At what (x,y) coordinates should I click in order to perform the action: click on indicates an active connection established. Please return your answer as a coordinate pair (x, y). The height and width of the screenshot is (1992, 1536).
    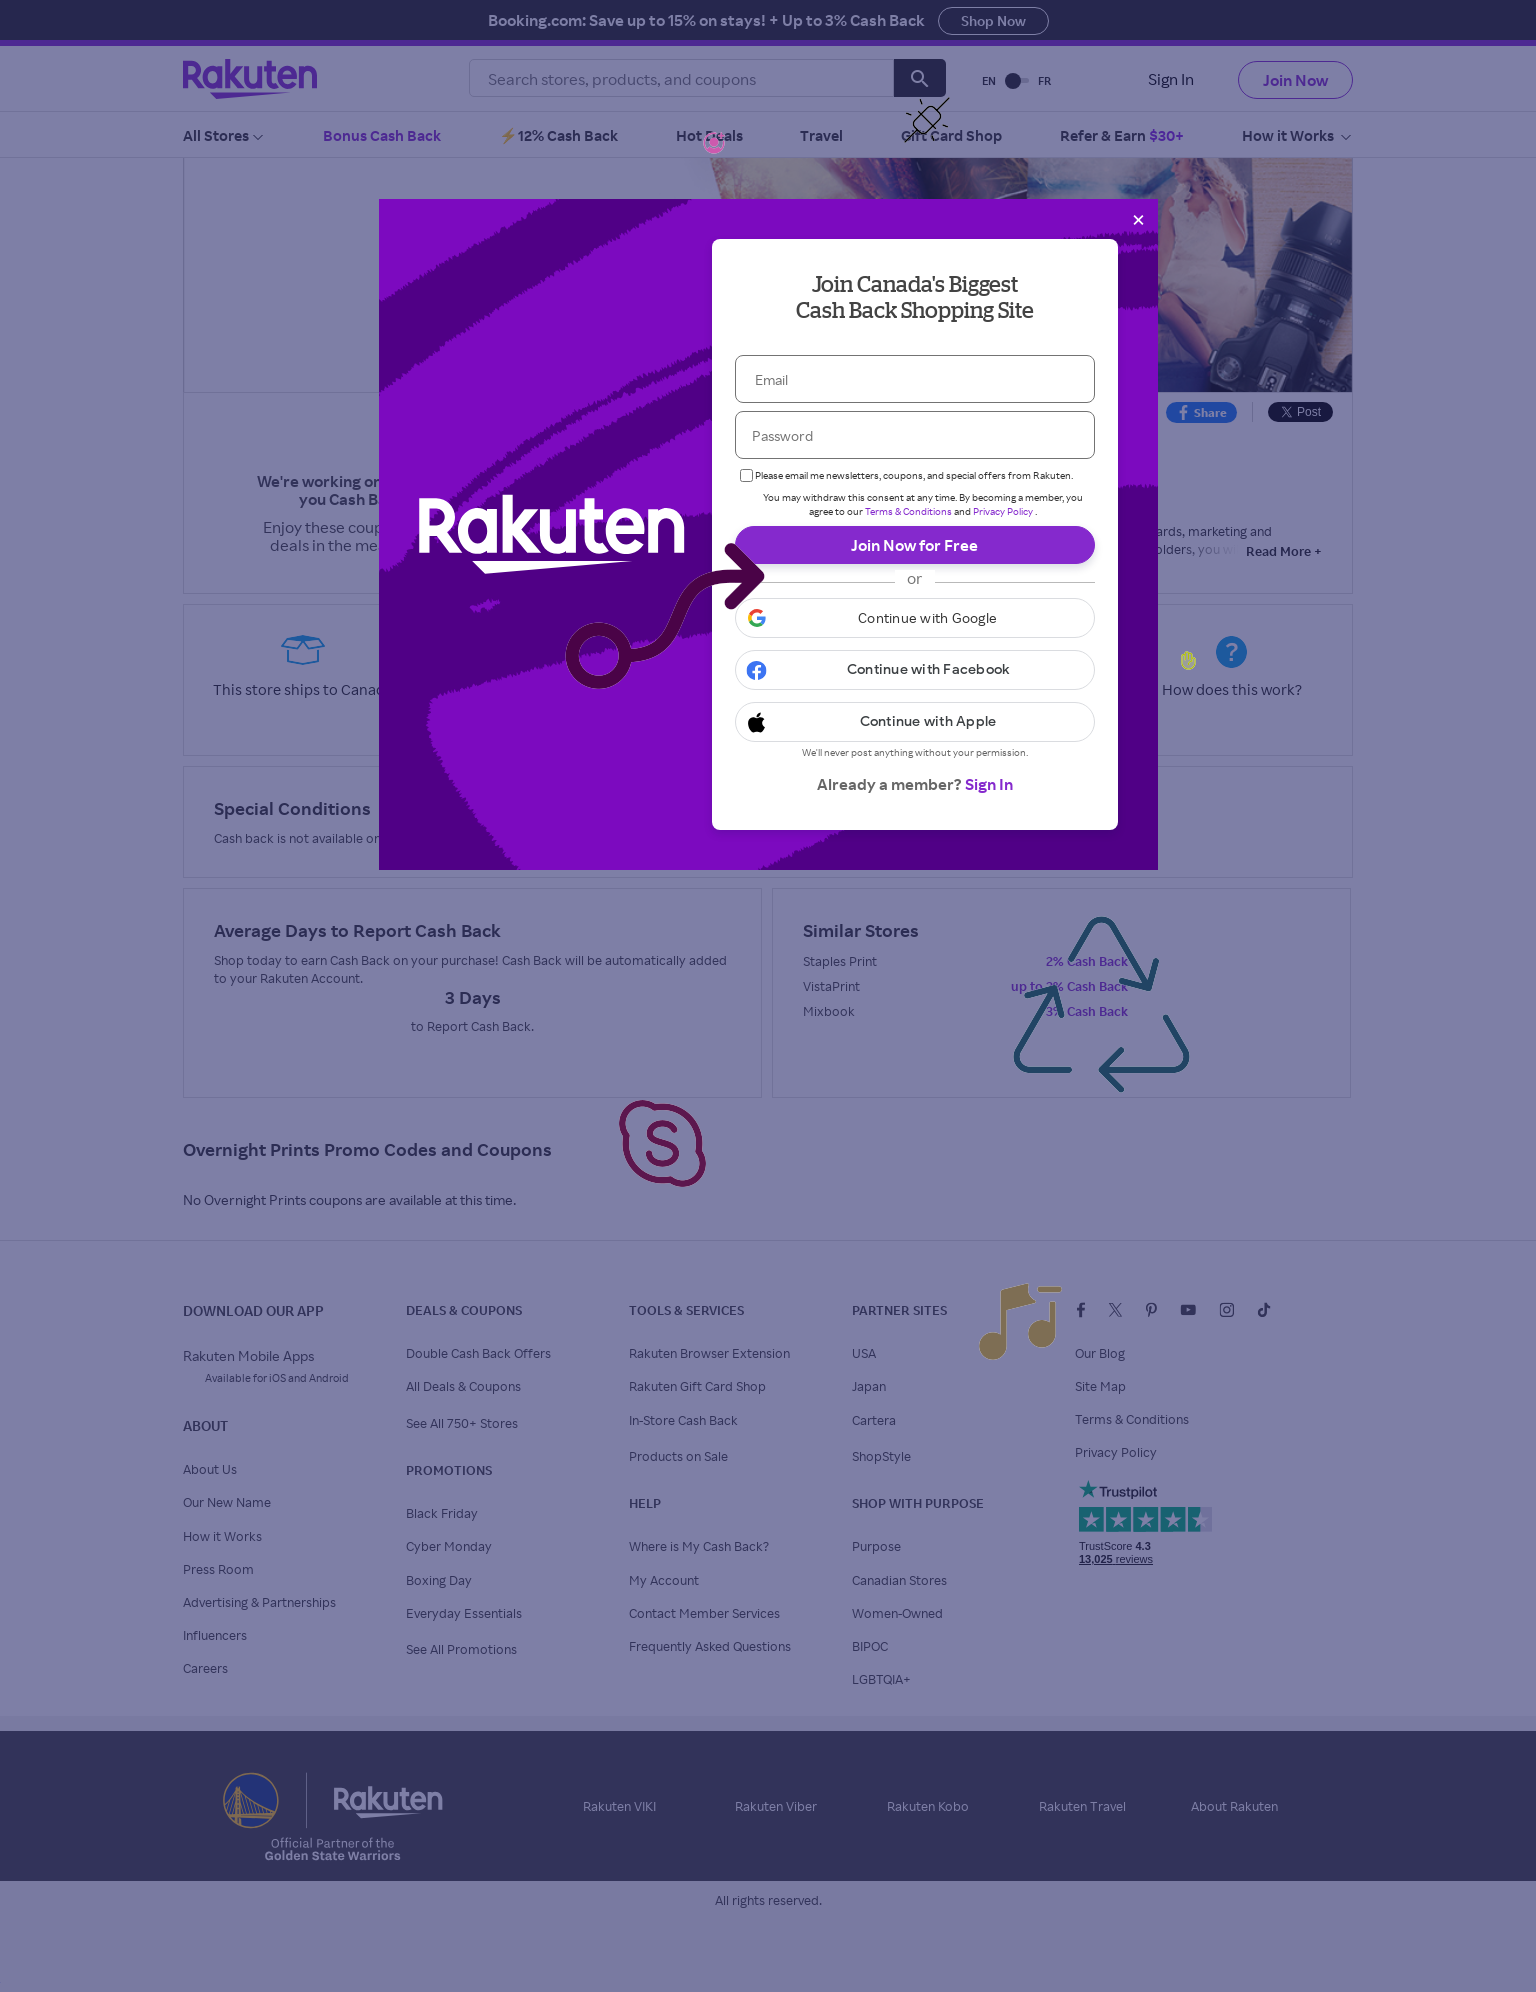
    Looking at the image, I should click on (927, 120).